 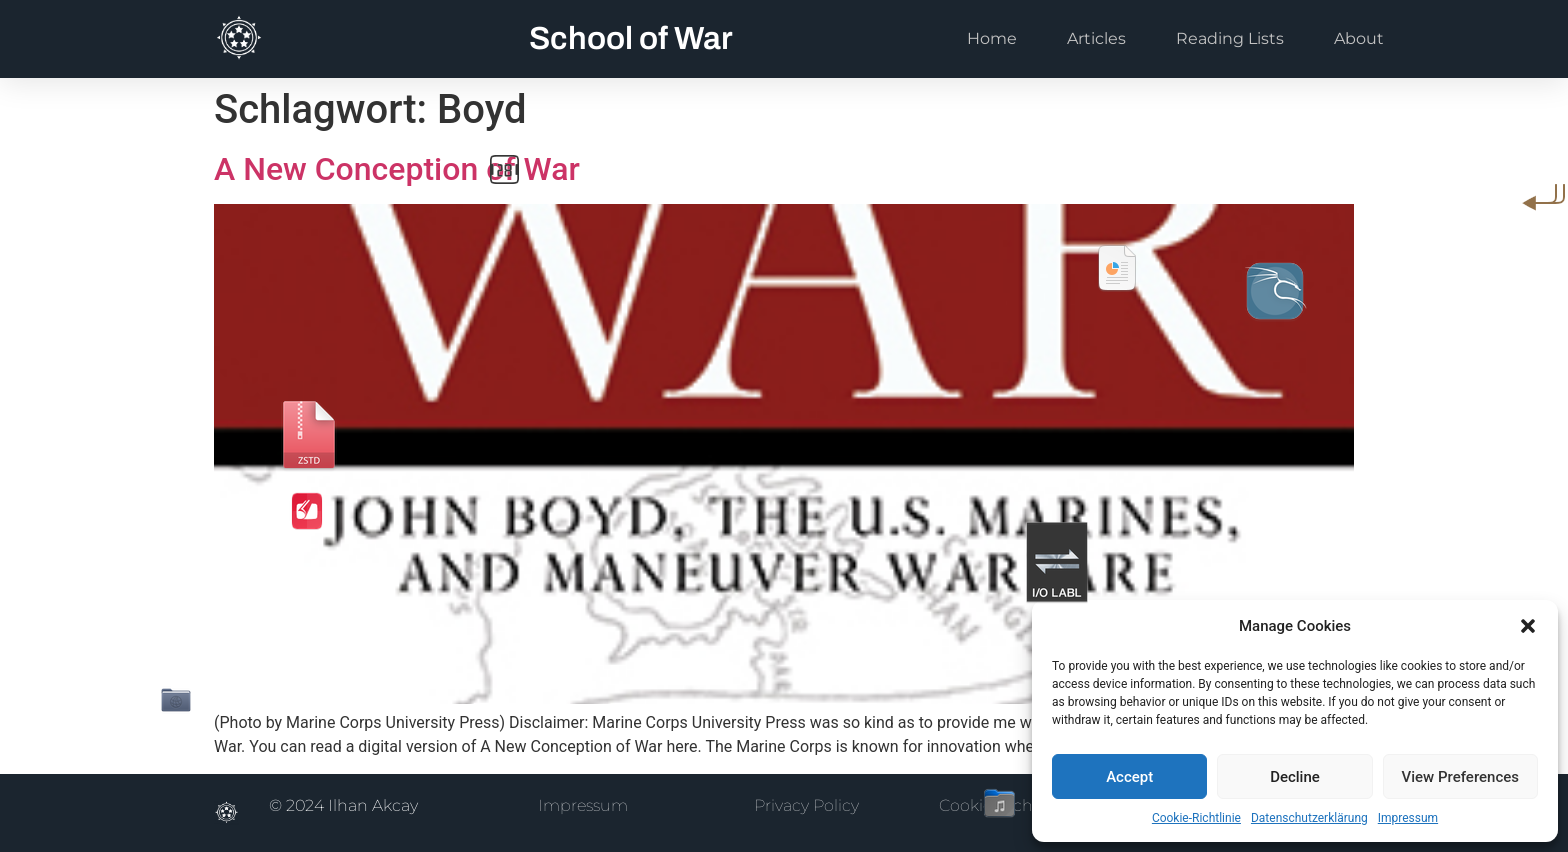 What do you see at coordinates (307, 511) in the screenshot?
I see `an EPS image file` at bounding box center [307, 511].